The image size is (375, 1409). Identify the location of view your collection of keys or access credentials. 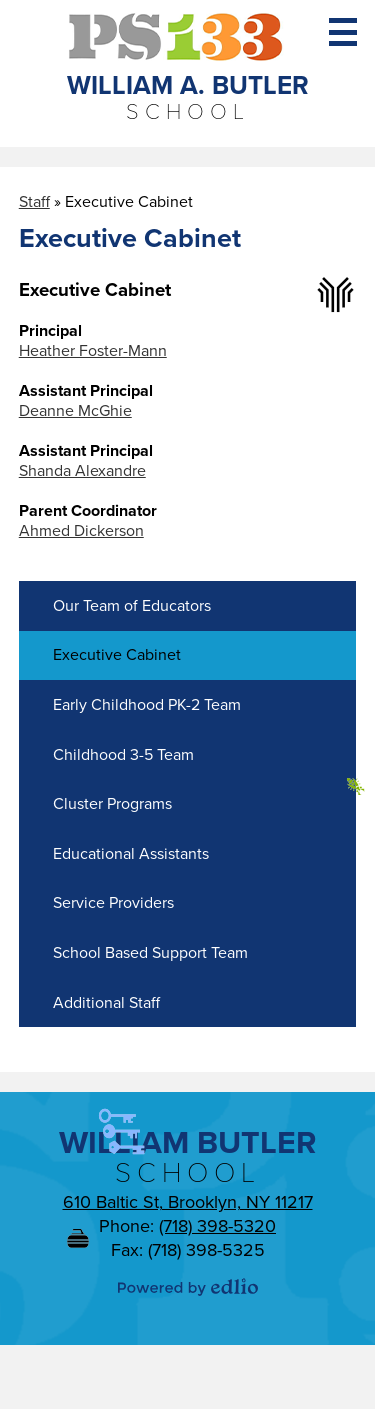
(121, 1131).